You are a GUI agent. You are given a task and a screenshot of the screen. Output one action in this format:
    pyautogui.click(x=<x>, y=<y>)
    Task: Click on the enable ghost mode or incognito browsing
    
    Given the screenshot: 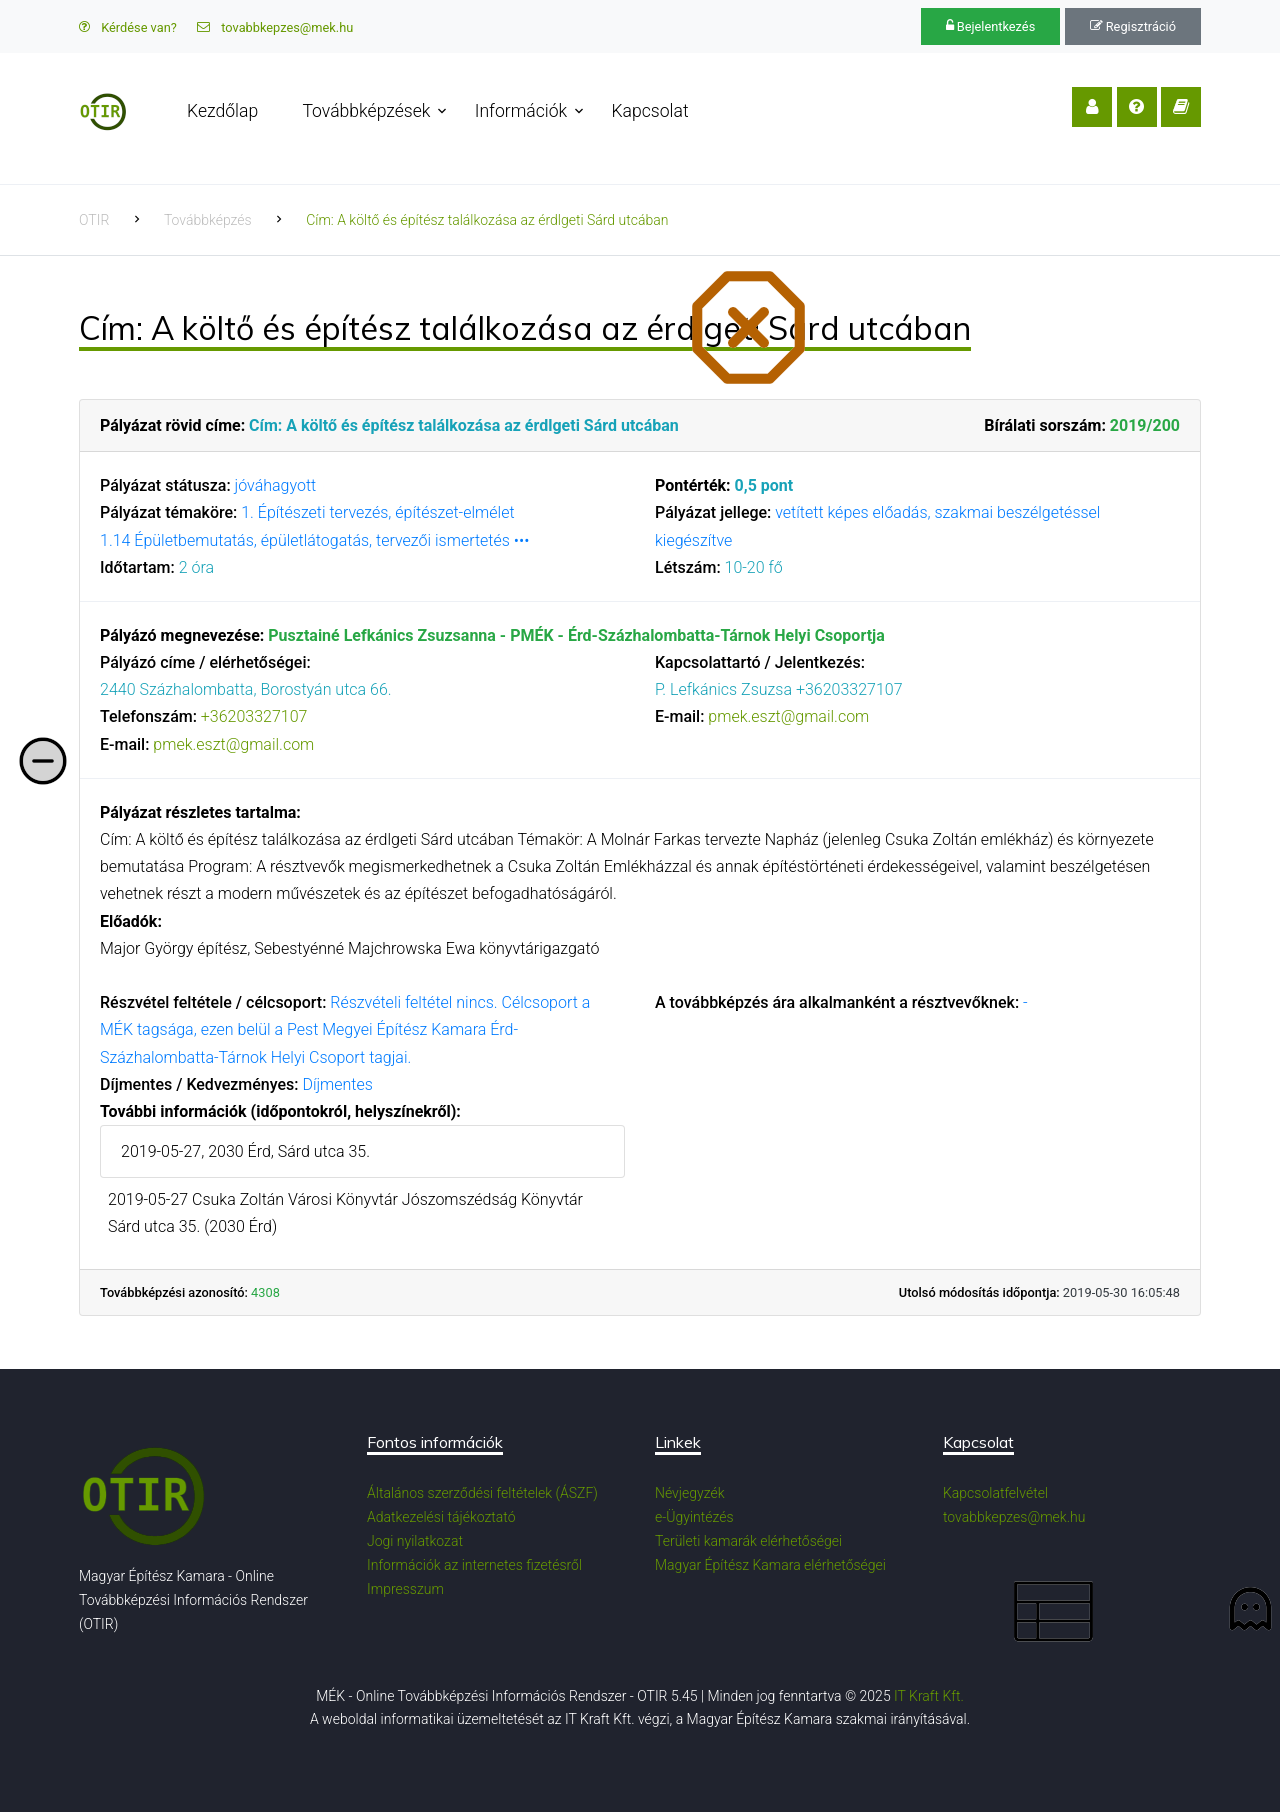 What is the action you would take?
    pyautogui.click(x=1250, y=1609)
    